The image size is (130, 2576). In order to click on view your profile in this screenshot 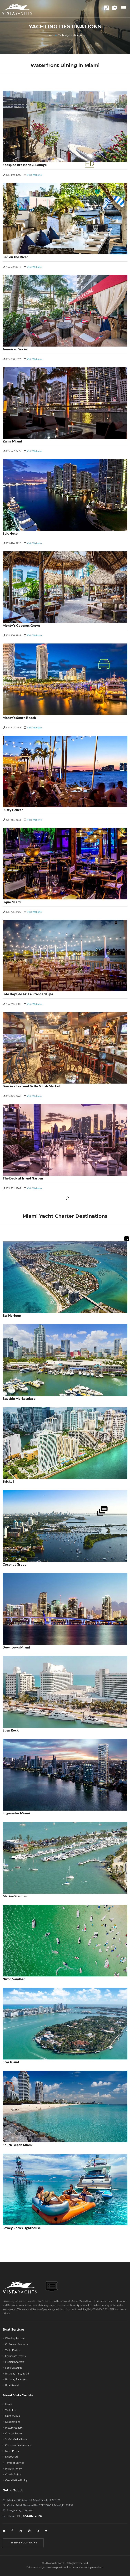, I will do `click(68, 1198)`.